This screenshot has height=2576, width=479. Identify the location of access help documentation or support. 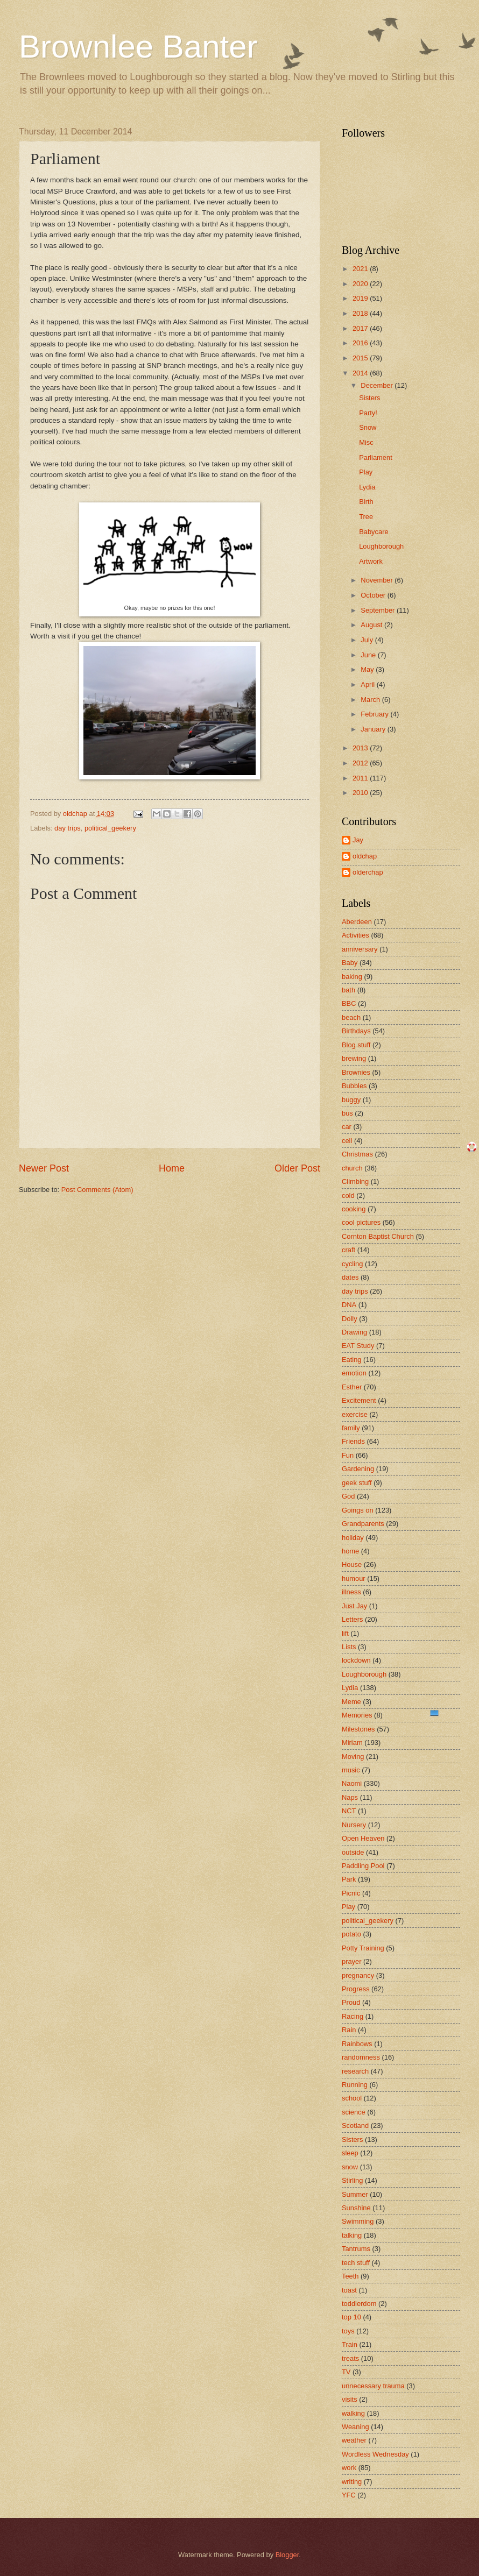
(471, 1147).